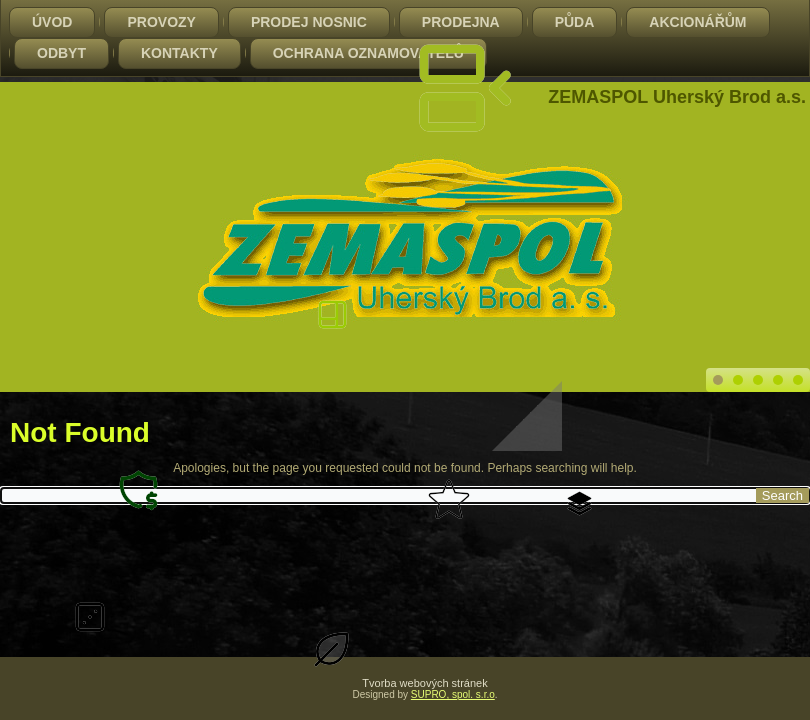 The width and height of the screenshot is (810, 720). What do you see at coordinates (332, 314) in the screenshot?
I see `toggle right and bottom panel layout` at bounding box center [332, 314].